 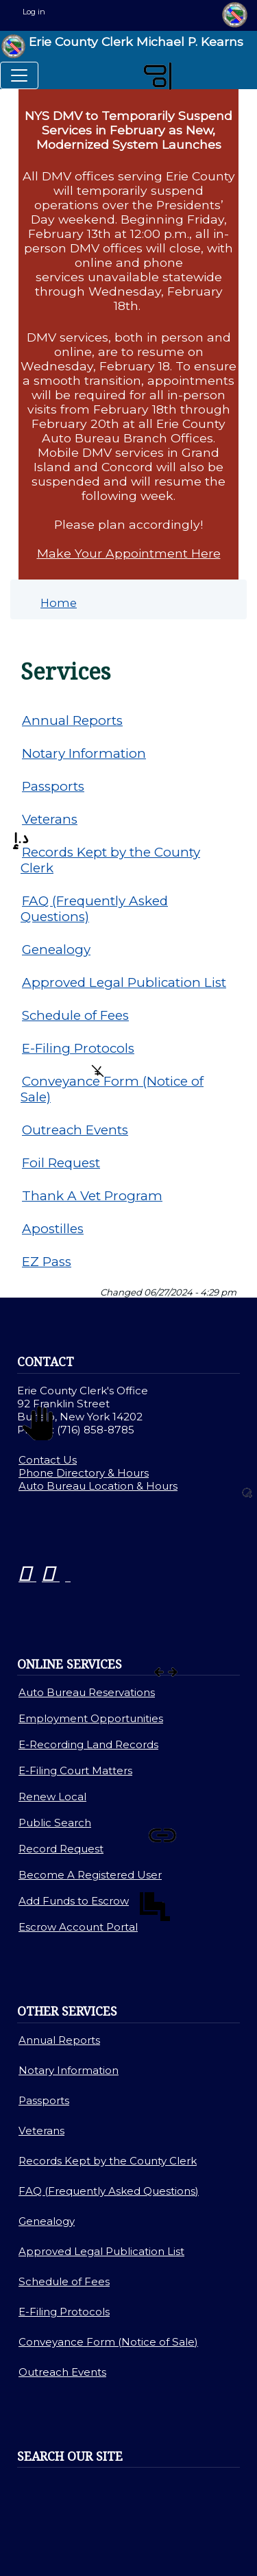 What do you see at coordinates (166, 1672) in the screenshot?
I see `adjust horizontal position or spacing` at bounding box center [166, 1672].